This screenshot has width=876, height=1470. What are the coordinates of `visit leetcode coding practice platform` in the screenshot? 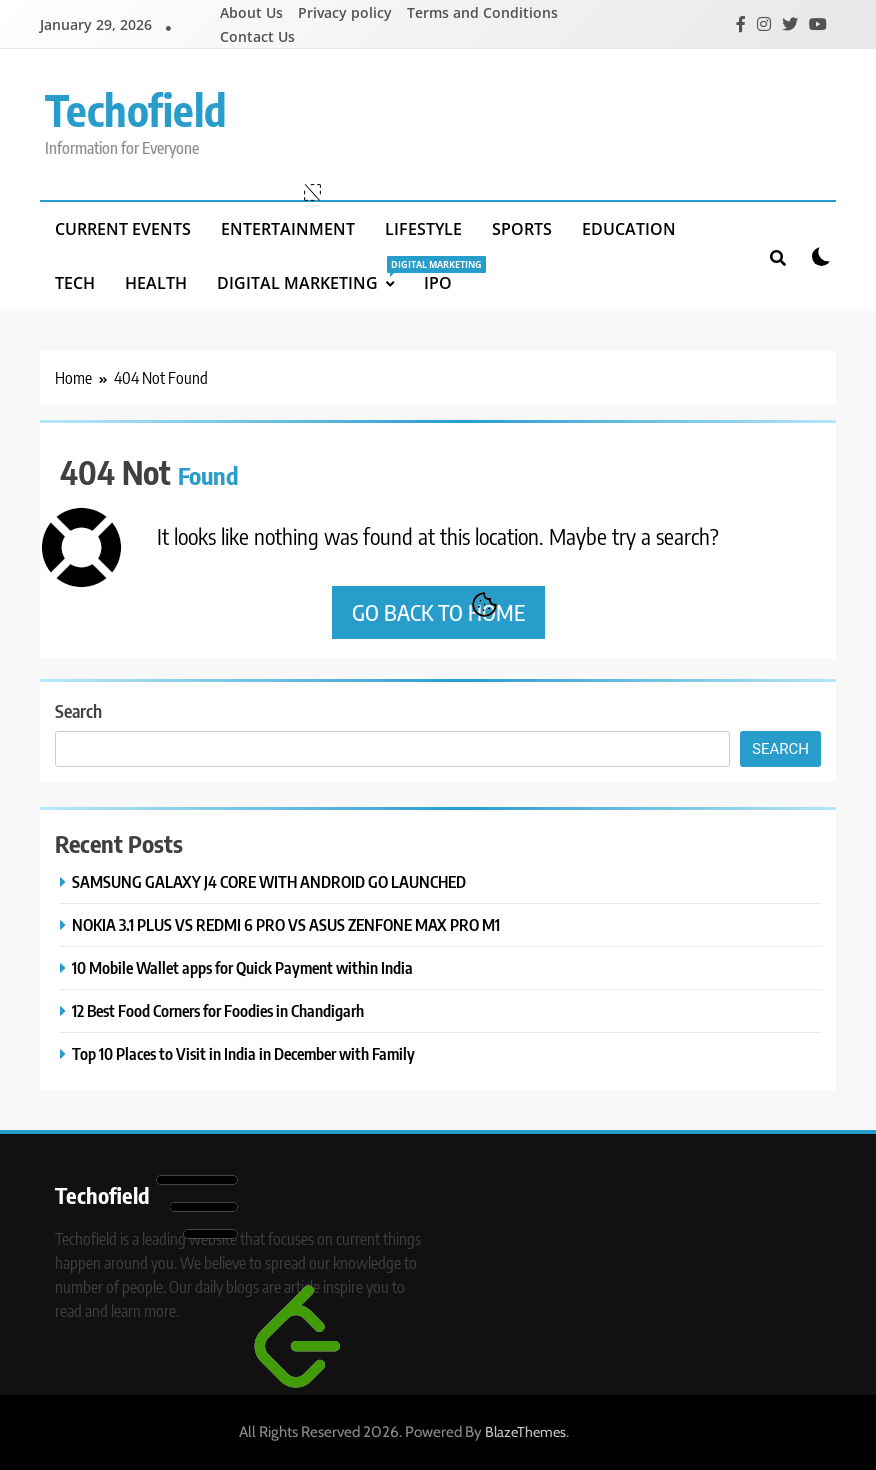 It's located at (296, 1341).